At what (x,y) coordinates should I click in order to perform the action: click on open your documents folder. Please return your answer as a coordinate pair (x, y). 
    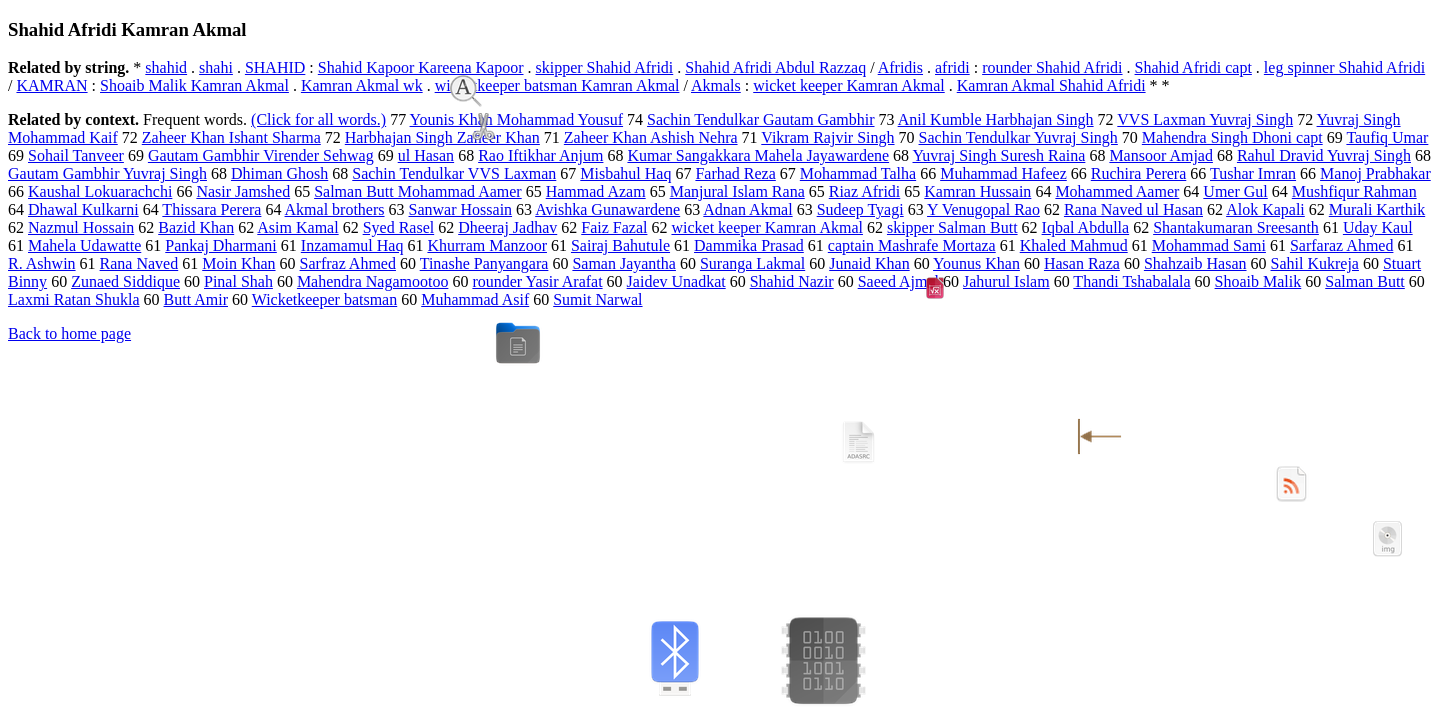
    Looking at the image, I should click on (518, 343).